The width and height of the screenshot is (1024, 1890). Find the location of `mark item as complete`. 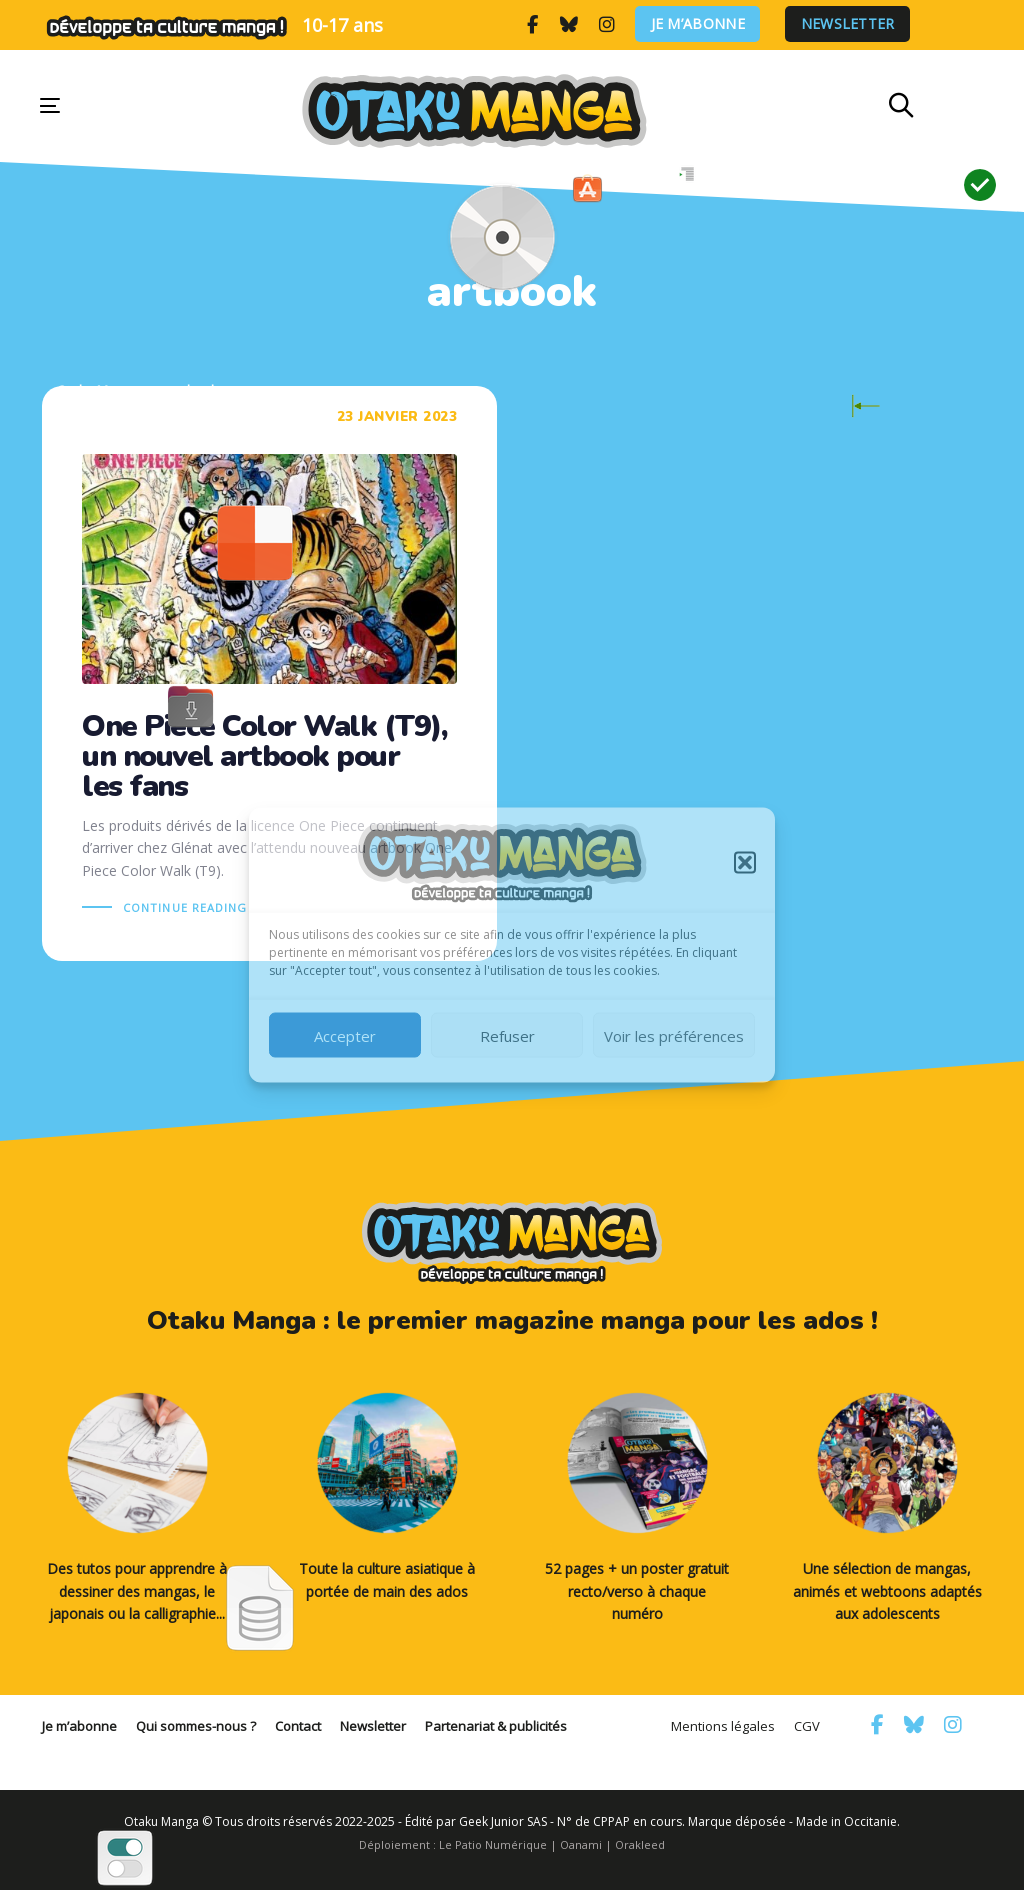

mark item as complete is located at coordinates (980, 185).